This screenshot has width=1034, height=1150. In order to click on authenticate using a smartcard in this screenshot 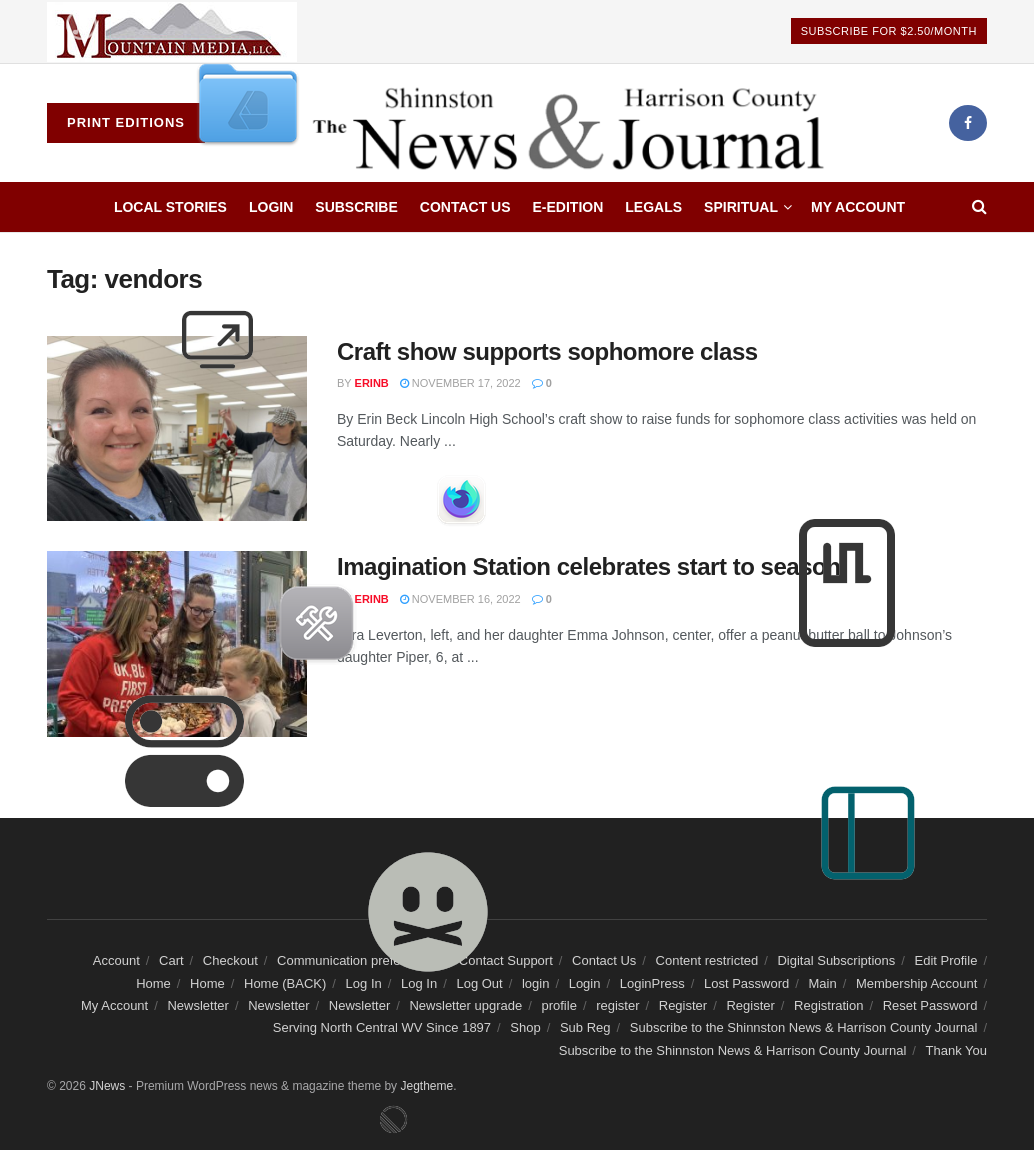, I will do `click(847, 583)`.